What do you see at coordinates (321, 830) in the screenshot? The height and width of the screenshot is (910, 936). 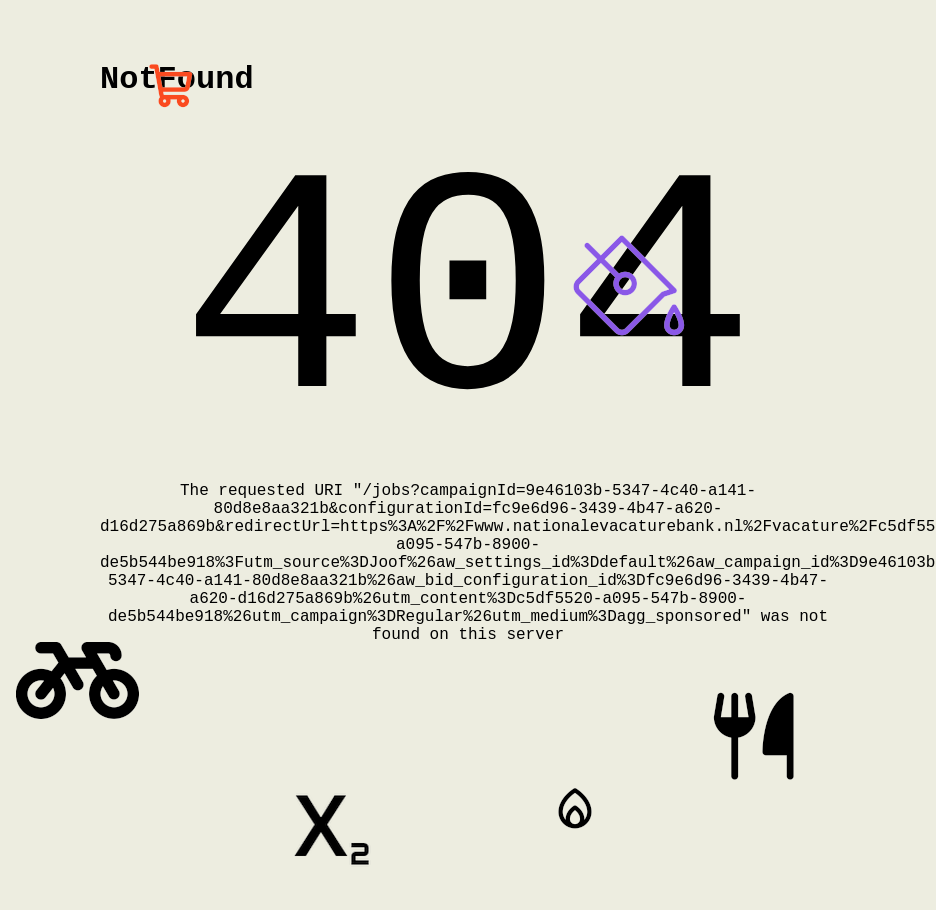 I see `format text as subscript` at bounding box center [321, 830].